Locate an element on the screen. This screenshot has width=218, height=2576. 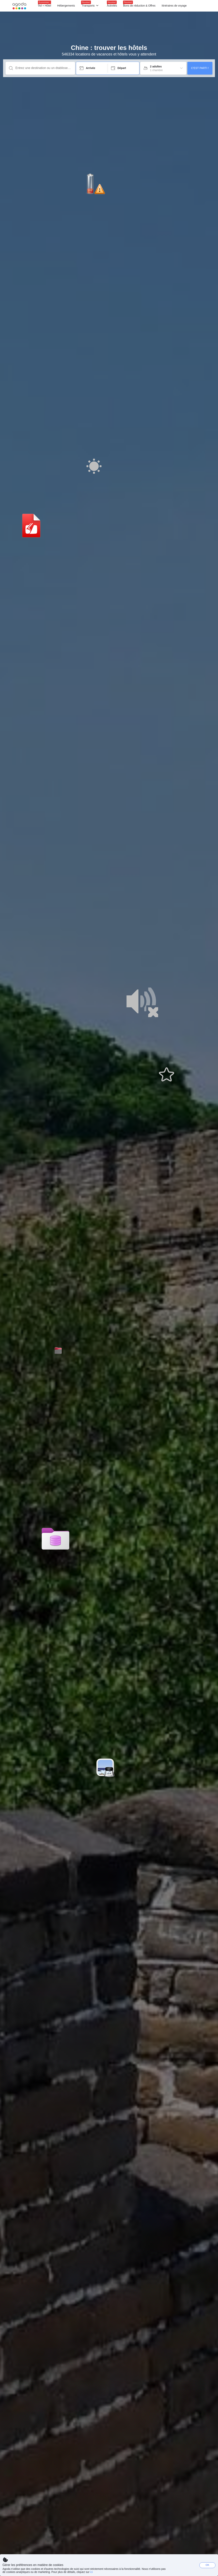
indicates an open or active folder is located at coordinates (58, 1350).